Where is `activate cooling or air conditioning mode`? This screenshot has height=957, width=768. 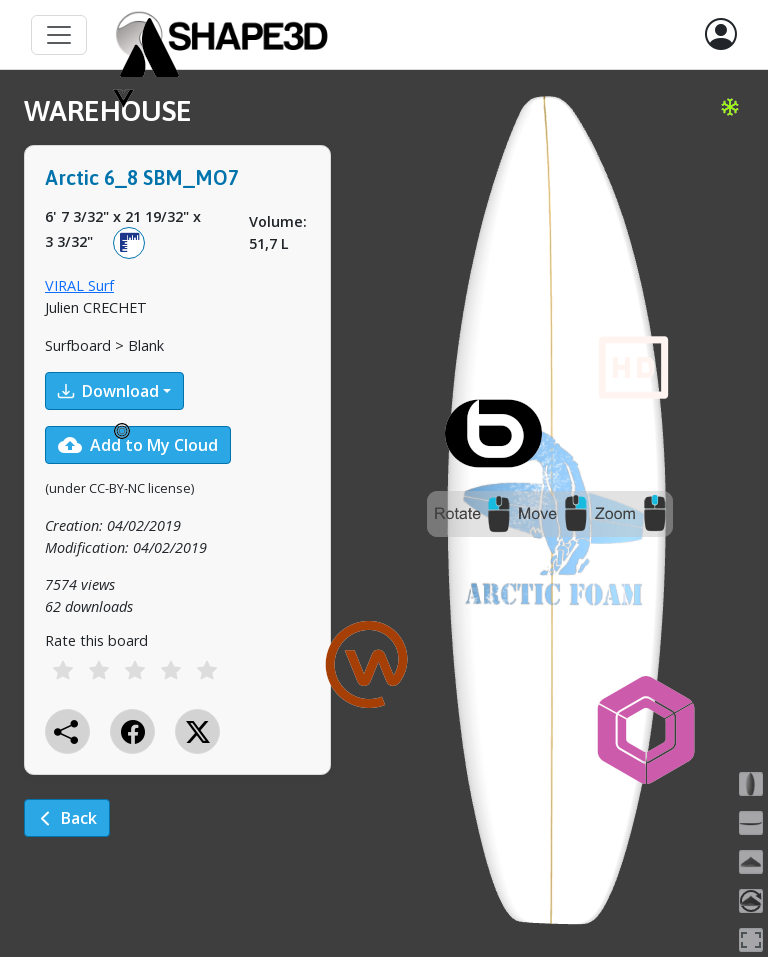 activate cooling or air conditioning mode is located at coordinates (730, 107).